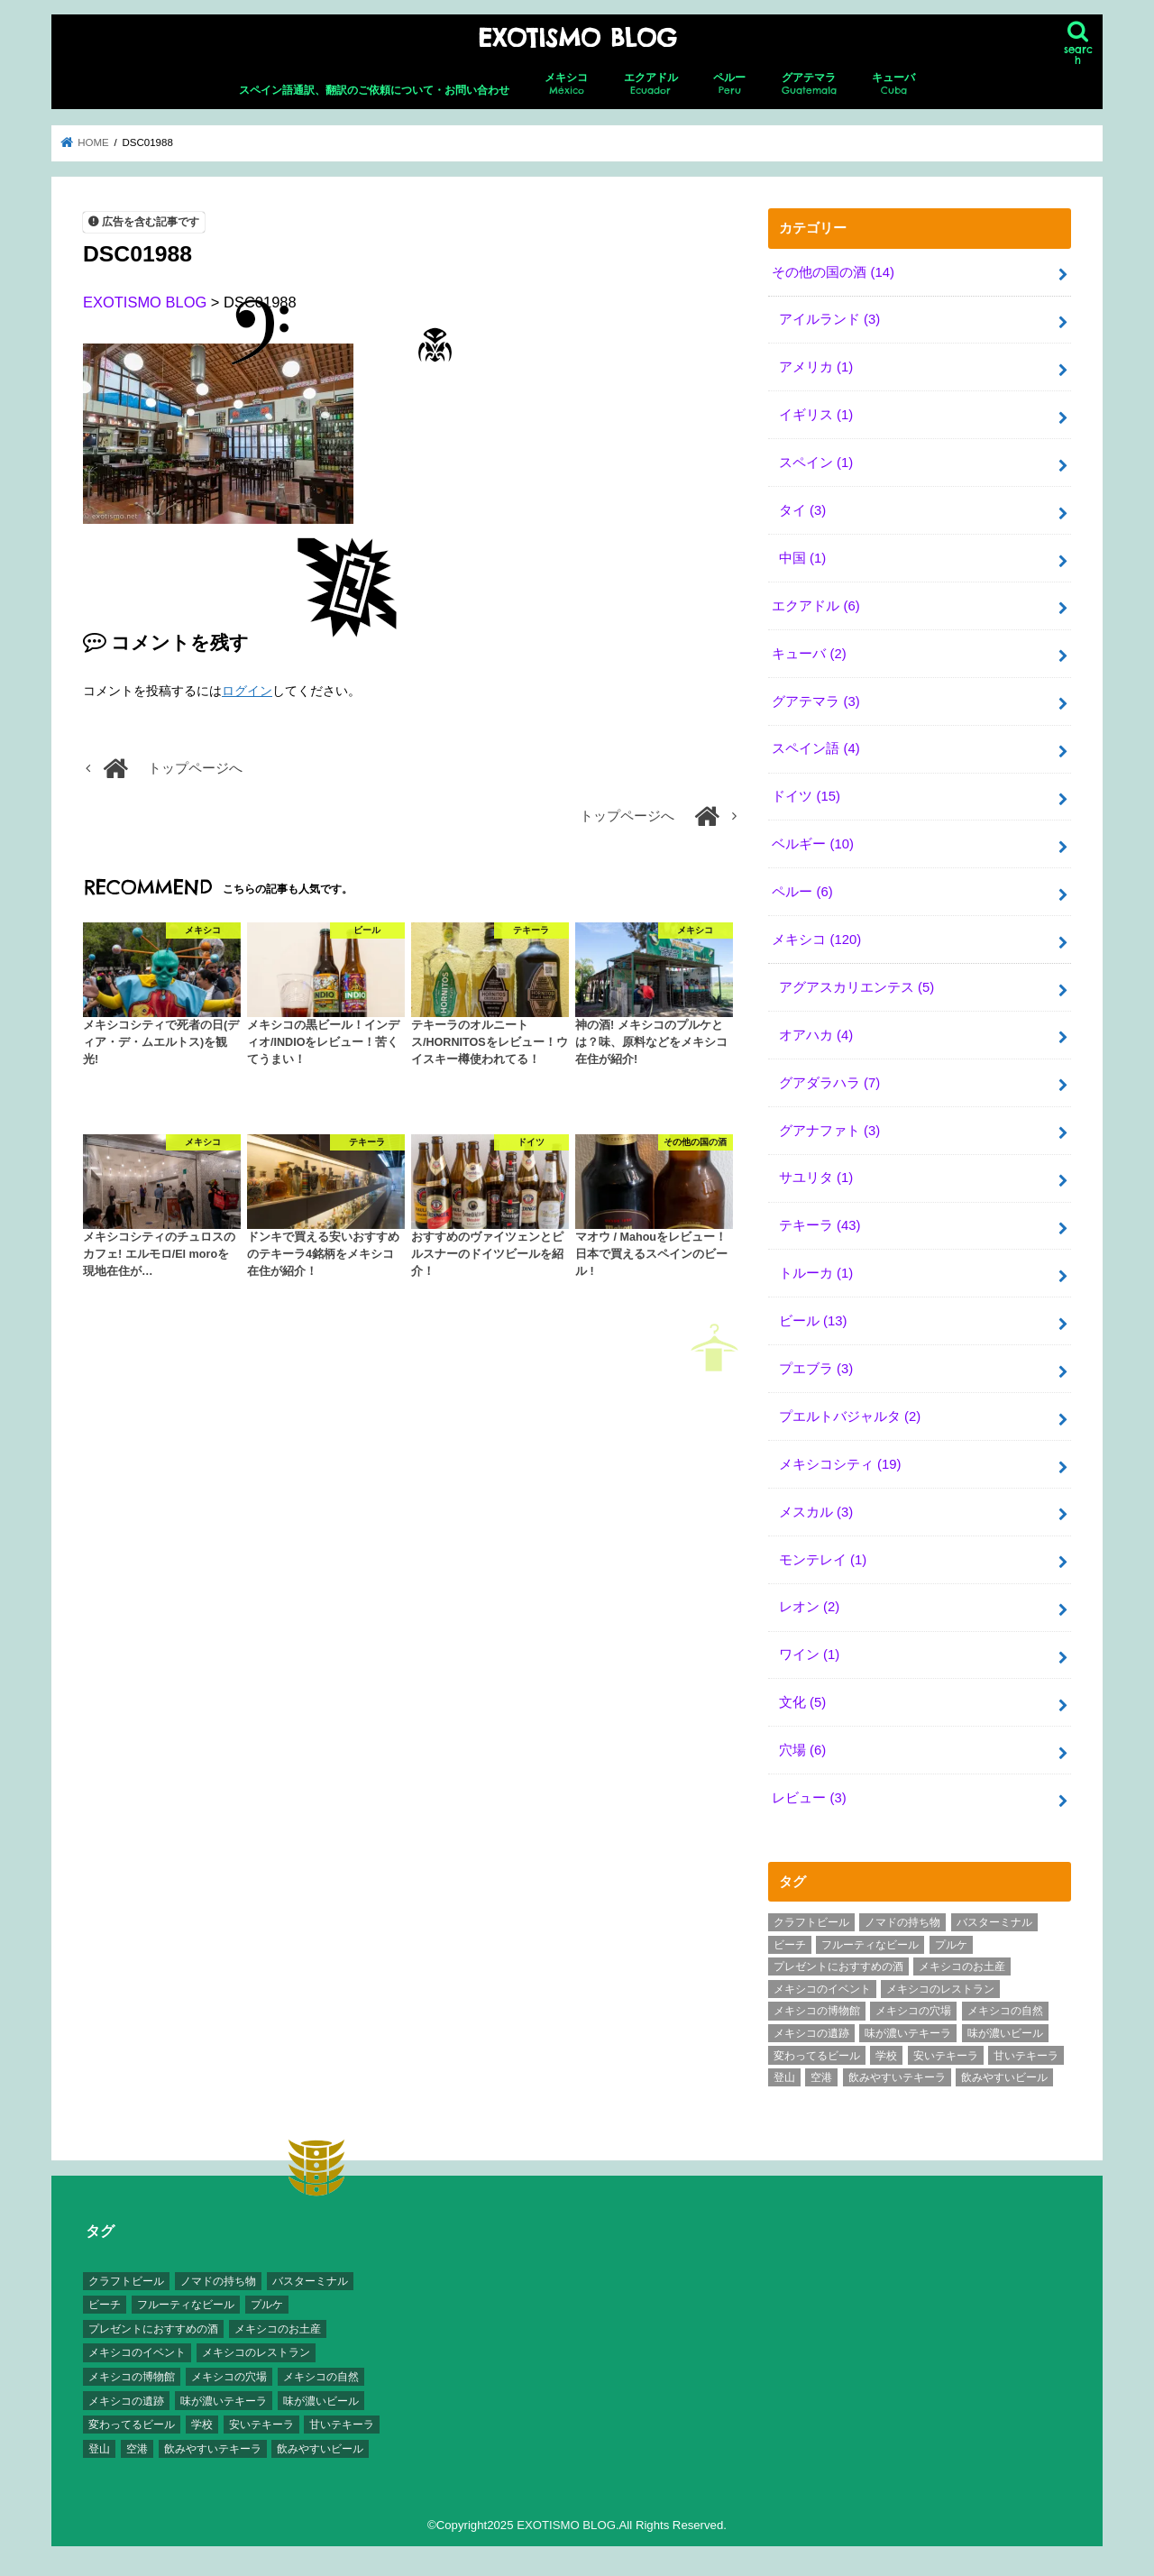 The image size is (1154, 2576). What do you see at coordinates (435, 344) in the screenshot?
I see `indicates an alien or bug-type enemy` at bounding box center [435, 344].